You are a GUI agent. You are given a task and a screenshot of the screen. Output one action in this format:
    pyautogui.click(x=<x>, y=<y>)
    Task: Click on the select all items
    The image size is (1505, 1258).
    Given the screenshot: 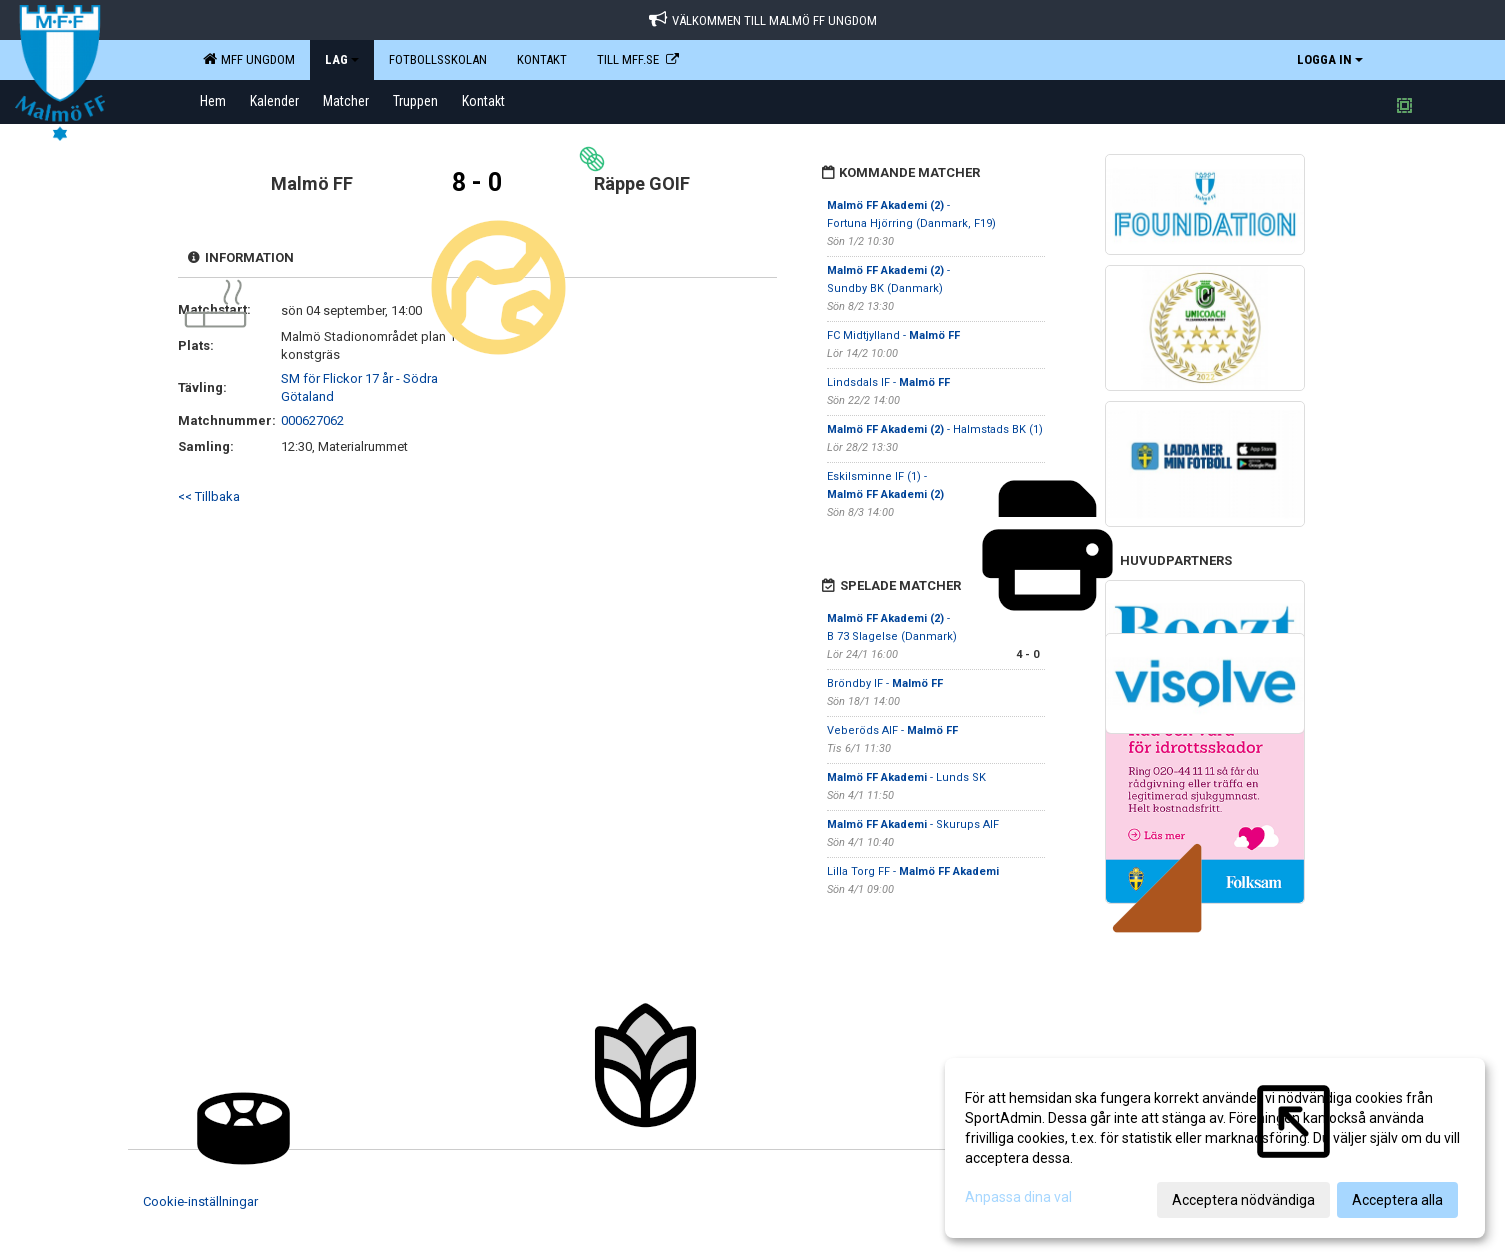 What is the action you would take?
    pyautogui.click(x=1404, y=105)
    